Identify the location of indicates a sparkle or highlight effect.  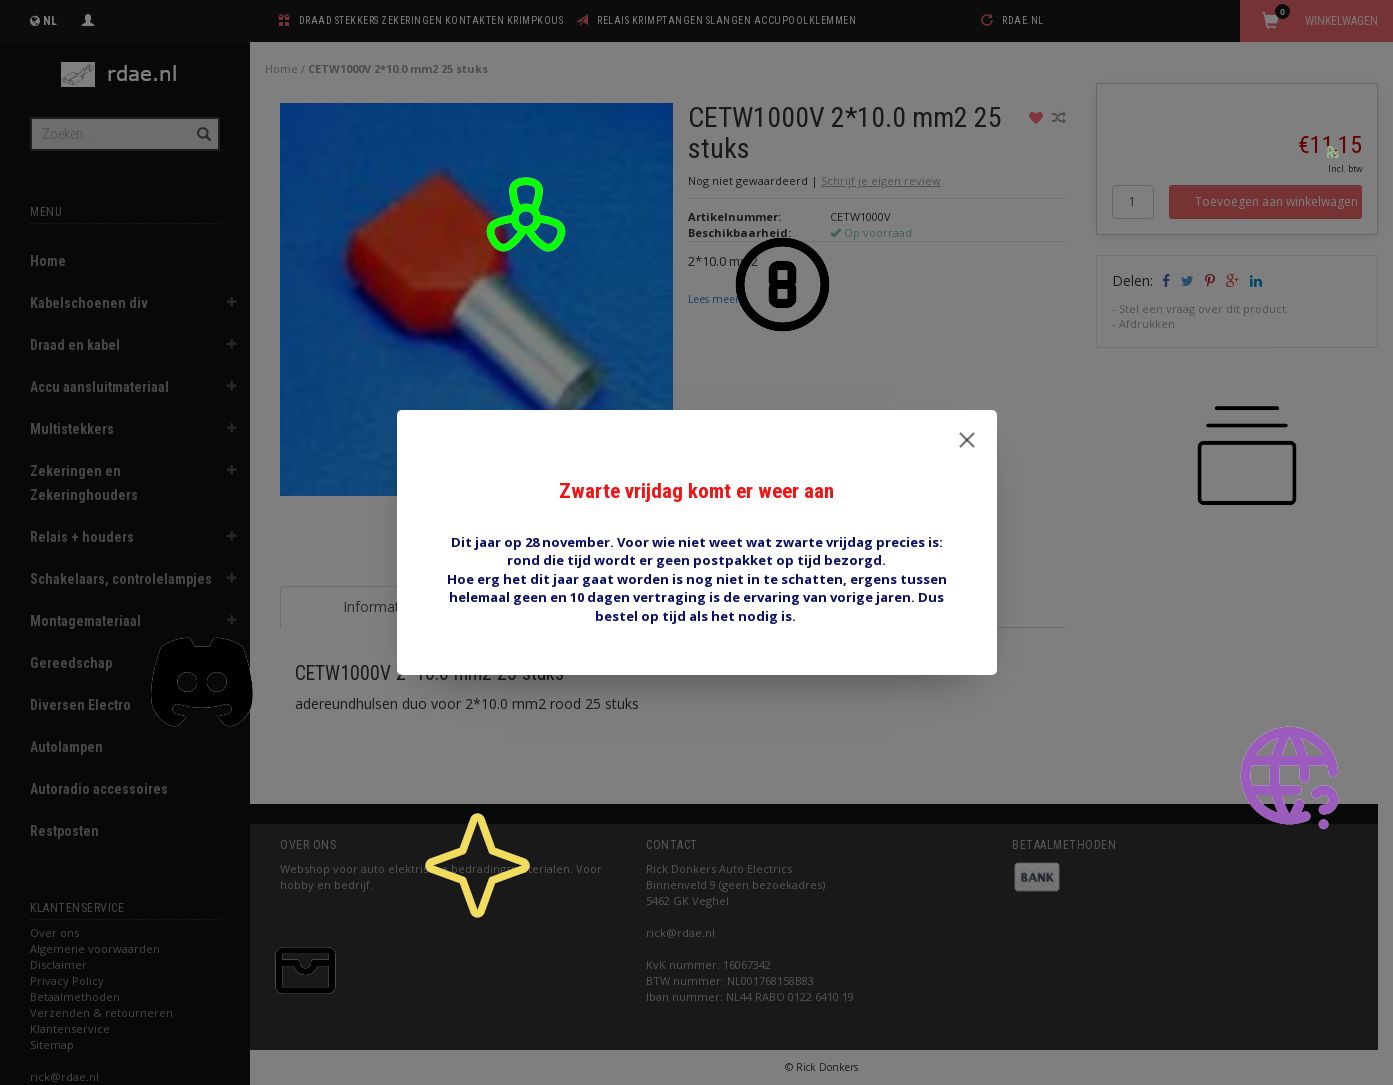
(477, 865).